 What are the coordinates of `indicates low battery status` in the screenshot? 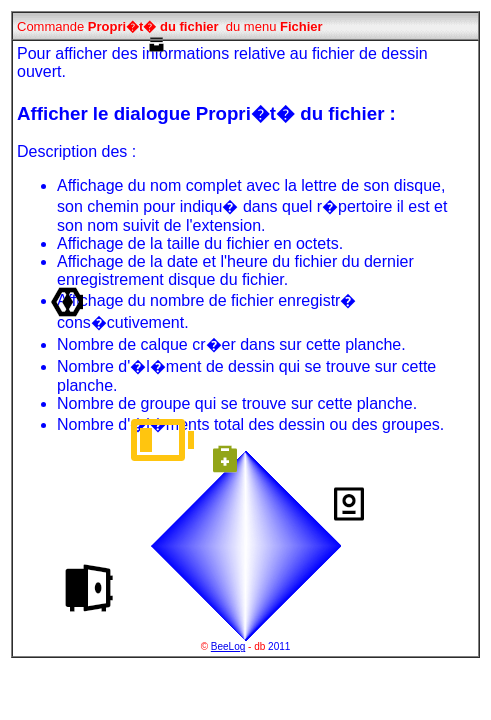 It's located at (161, 440).